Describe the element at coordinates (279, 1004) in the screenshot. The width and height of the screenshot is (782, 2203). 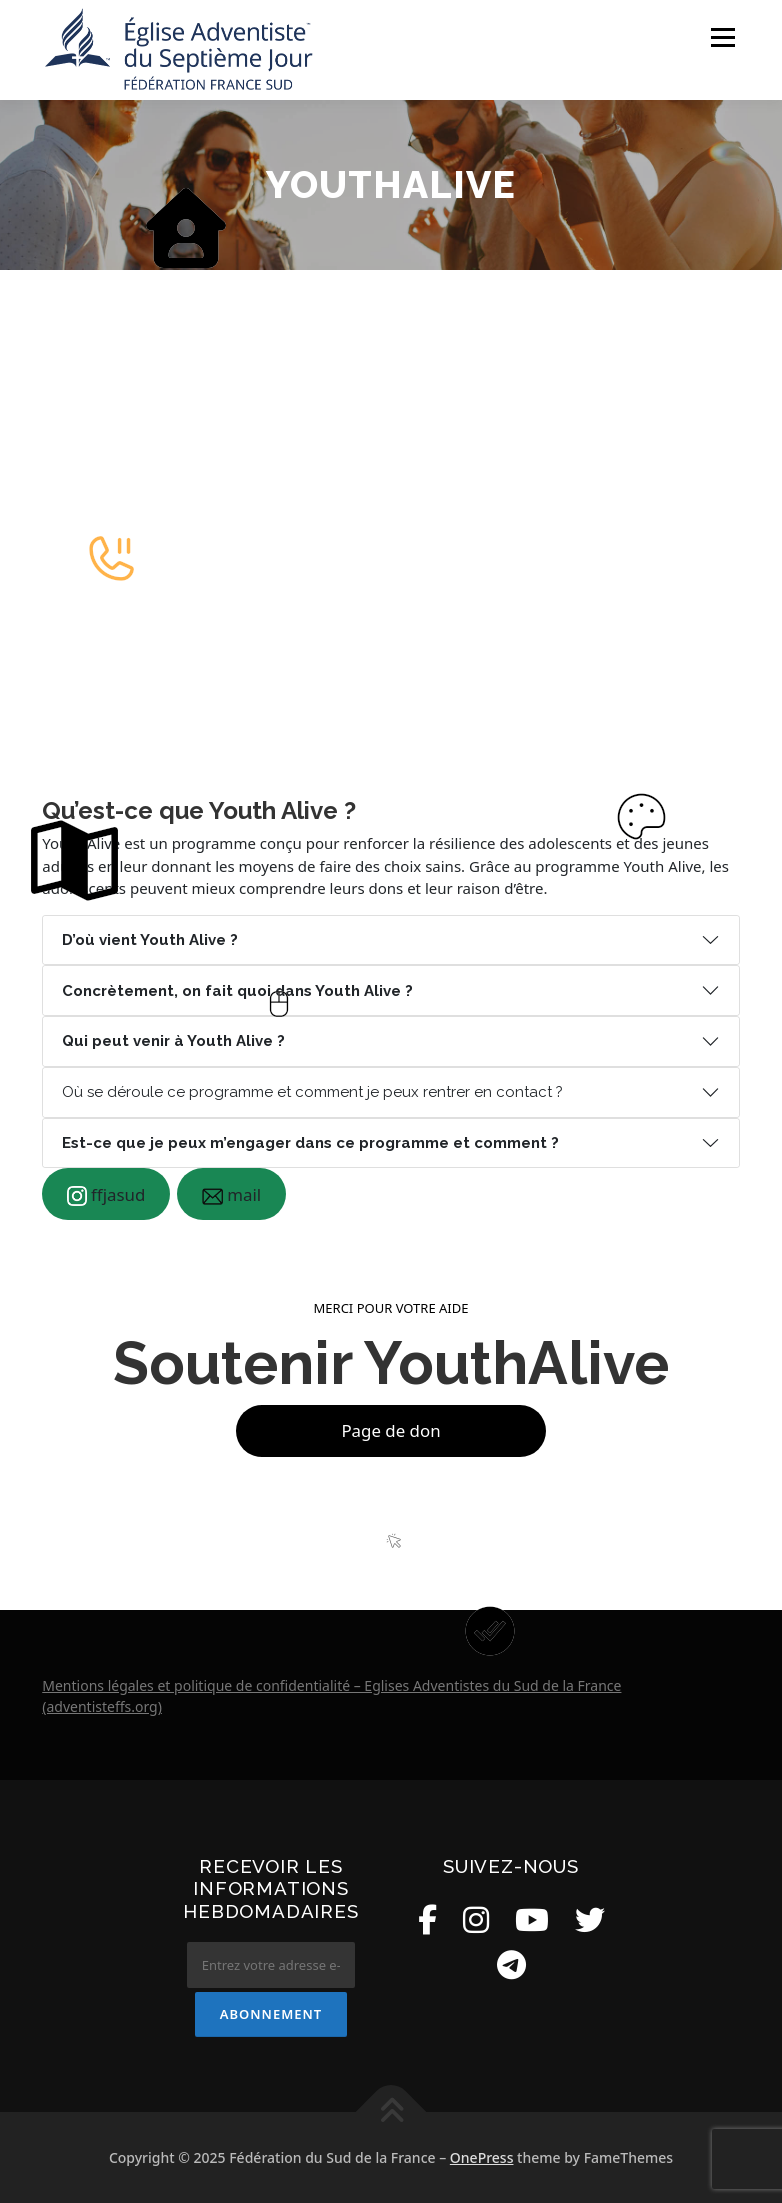
I see `adjust mouse or pointer settings` at that location.